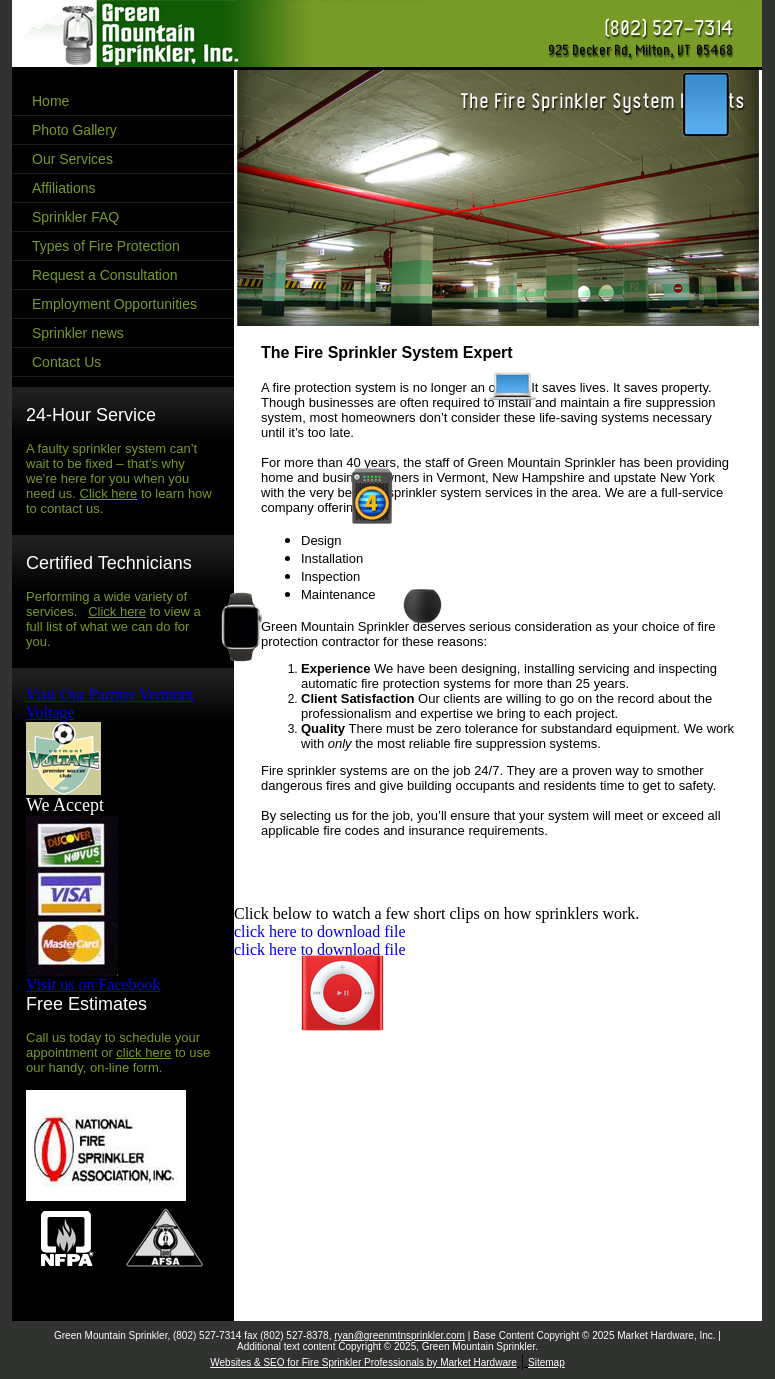 The height and width of the screenshot is (1379, 775). I want to click on access RAID 4 storage configuration, so click(372, 496).